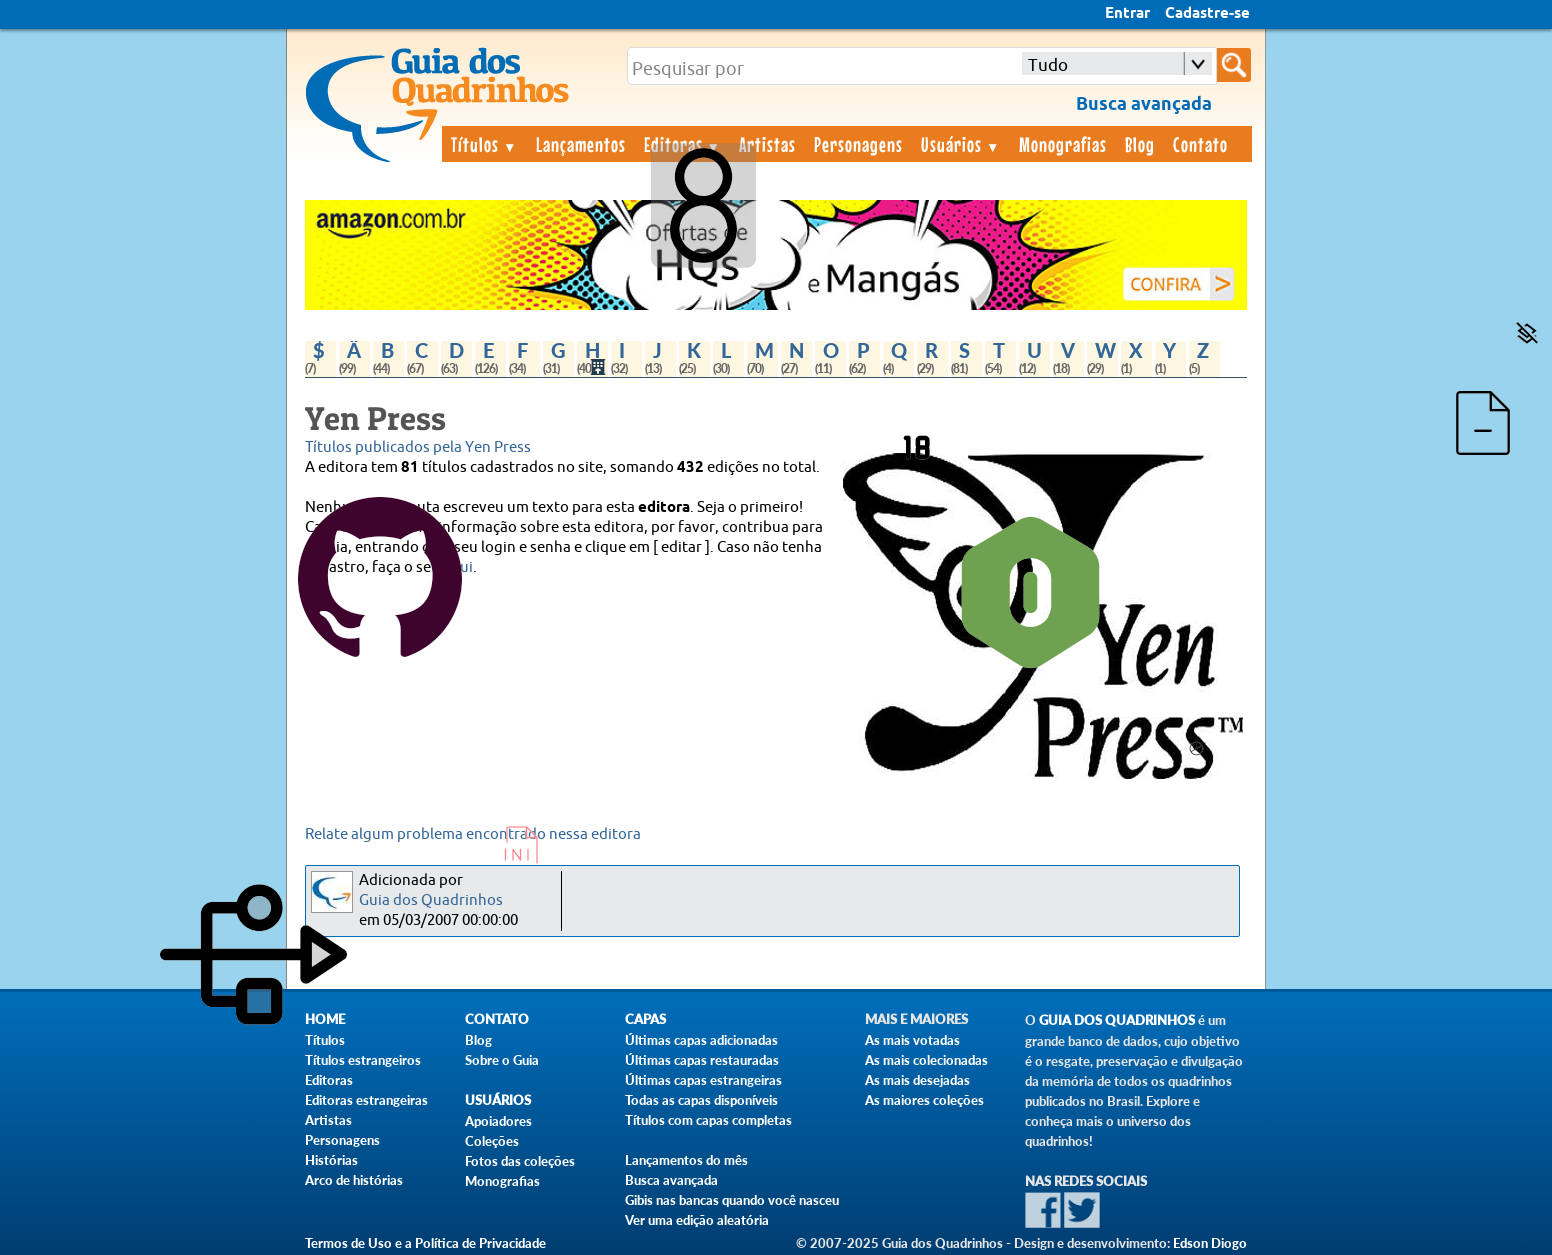 The width and height of the screenshot is (1552, 1255). What do you see at coordinates (253, 954) in the screenshot?
I see `connect a USB device` at bounding box center [253, 954].